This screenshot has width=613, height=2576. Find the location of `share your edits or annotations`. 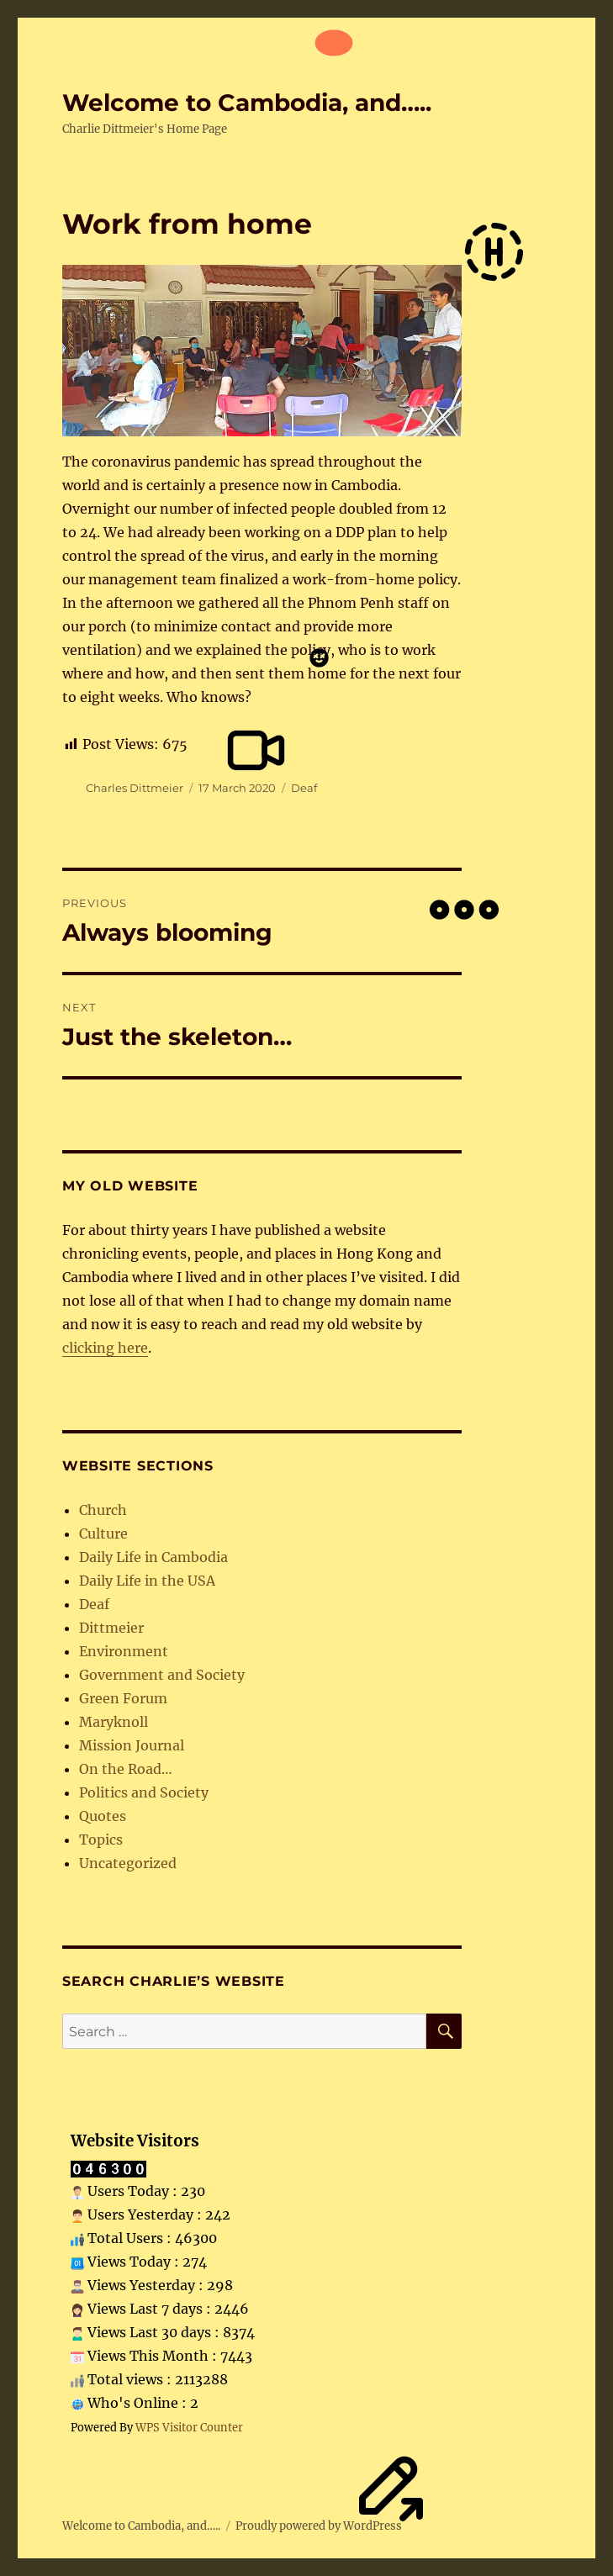

share your edits or annotations is located at coordinates (389, 2484).